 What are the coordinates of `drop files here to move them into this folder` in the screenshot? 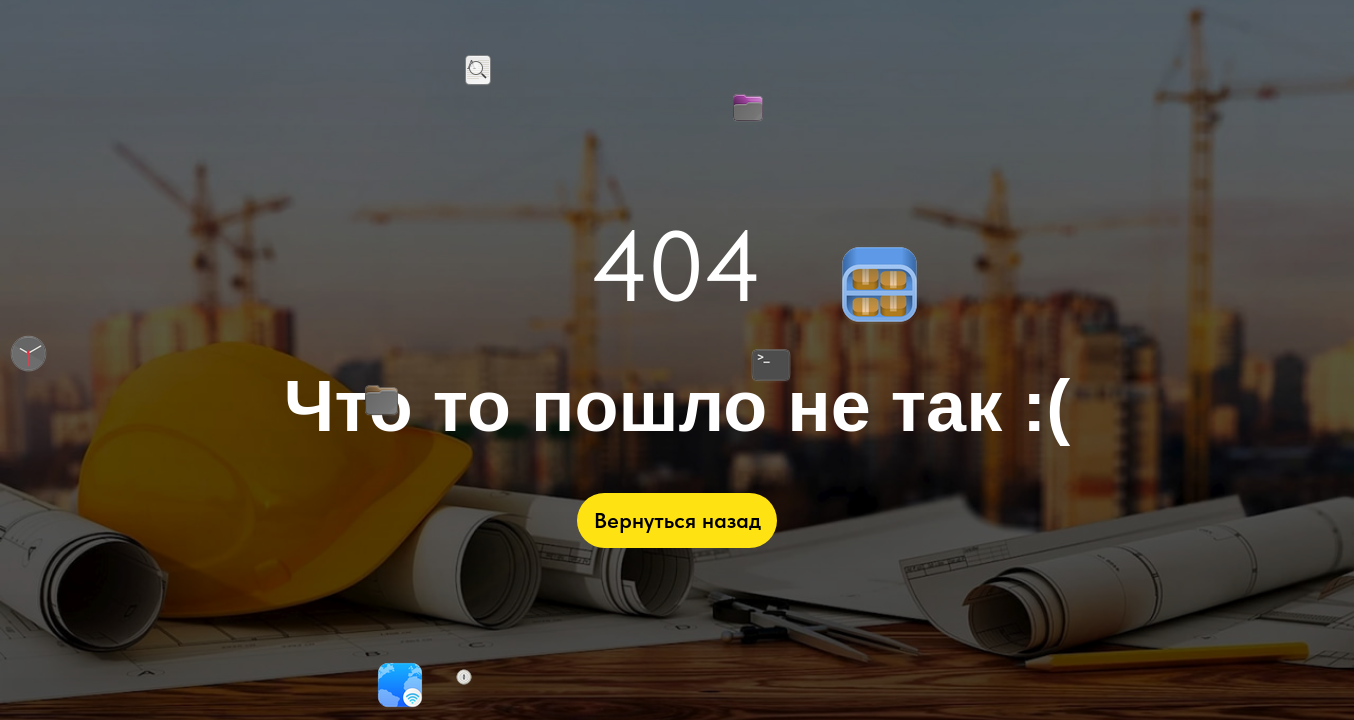 It's located at (748, 107).